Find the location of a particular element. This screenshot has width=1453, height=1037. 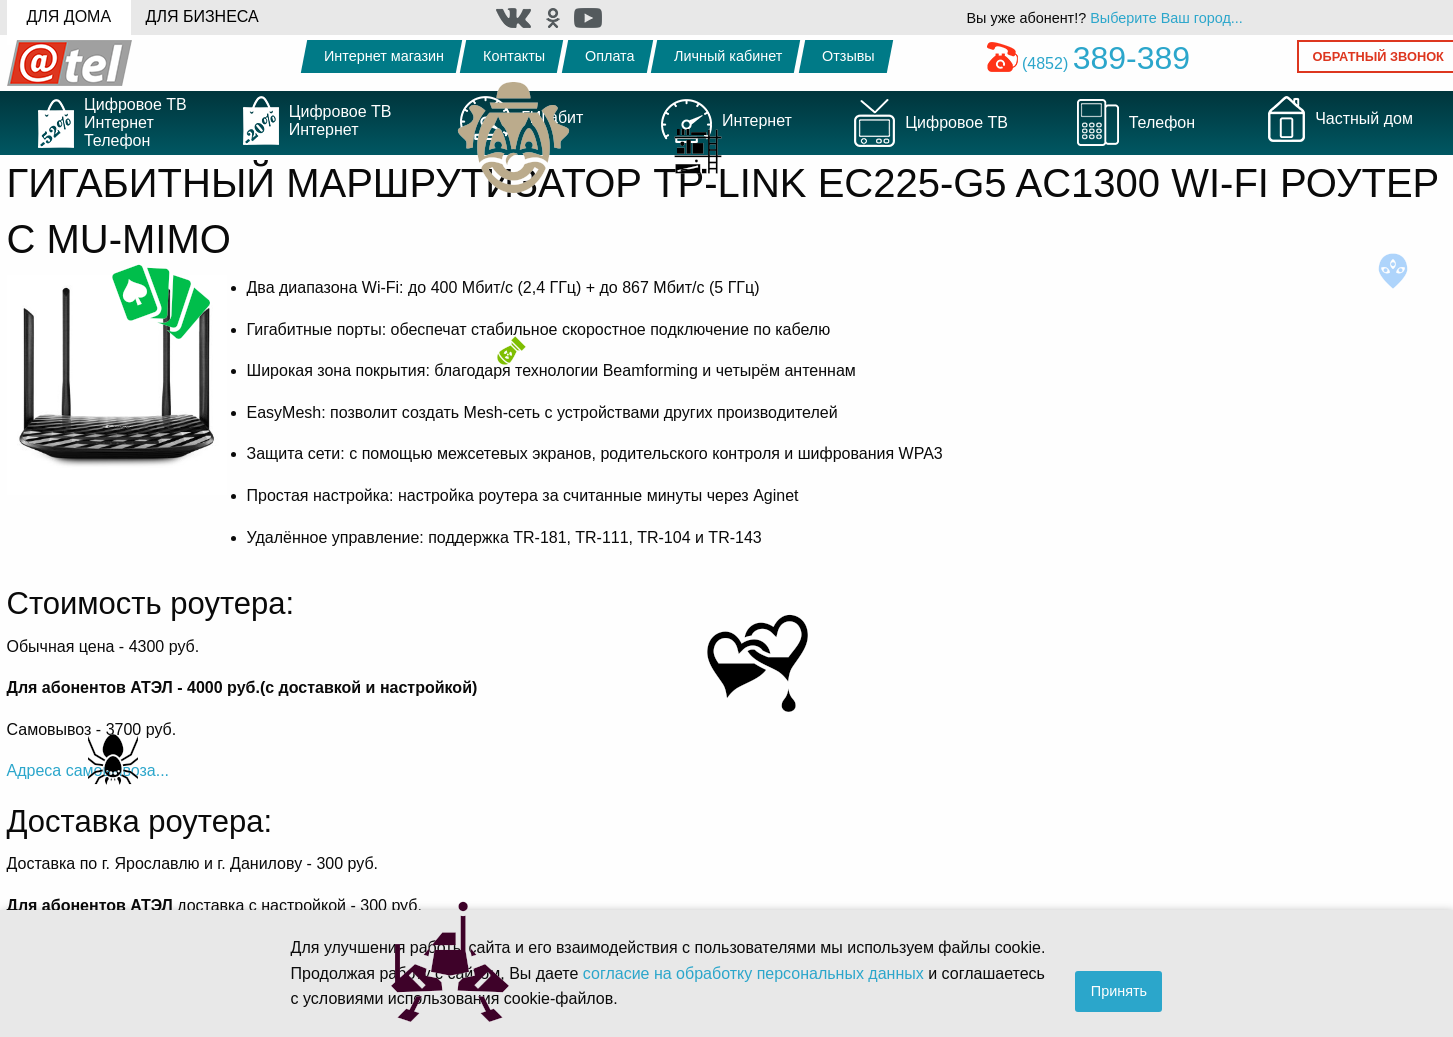

access warehouse inventory management is located at coordinates (698, 150).